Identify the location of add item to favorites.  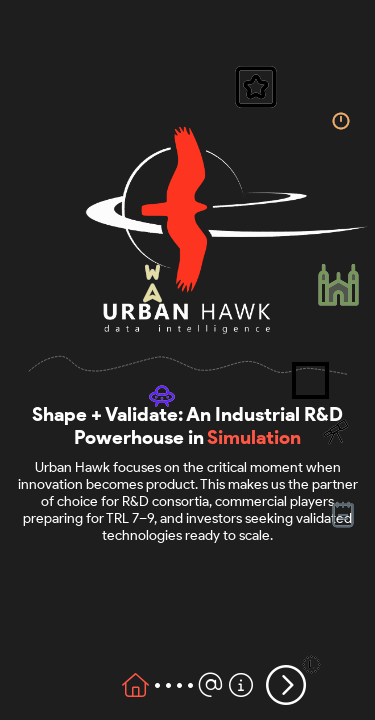
(256, 87).